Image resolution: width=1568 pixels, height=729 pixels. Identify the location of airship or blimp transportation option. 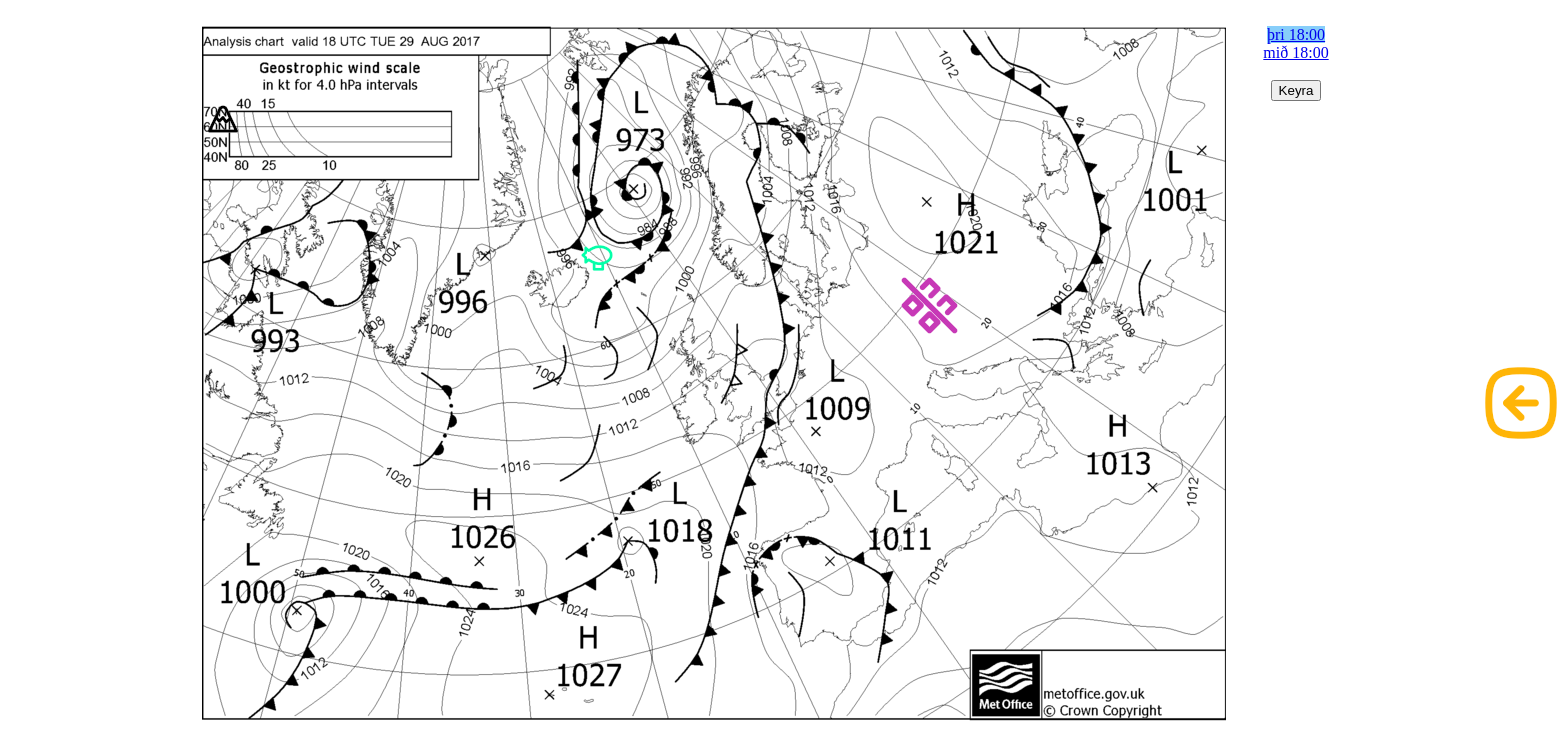
(597, 258).